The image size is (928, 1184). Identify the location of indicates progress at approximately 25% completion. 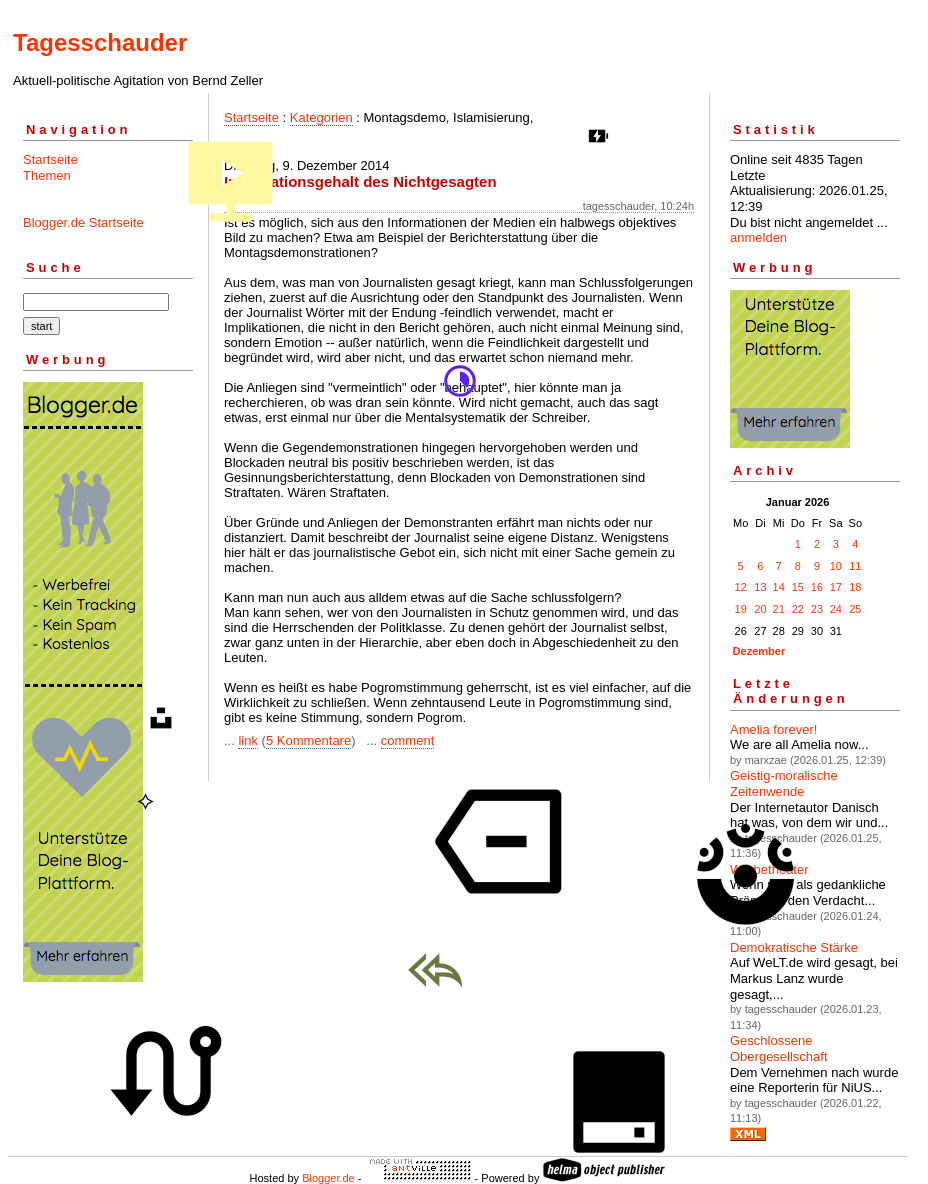
(460, 381).